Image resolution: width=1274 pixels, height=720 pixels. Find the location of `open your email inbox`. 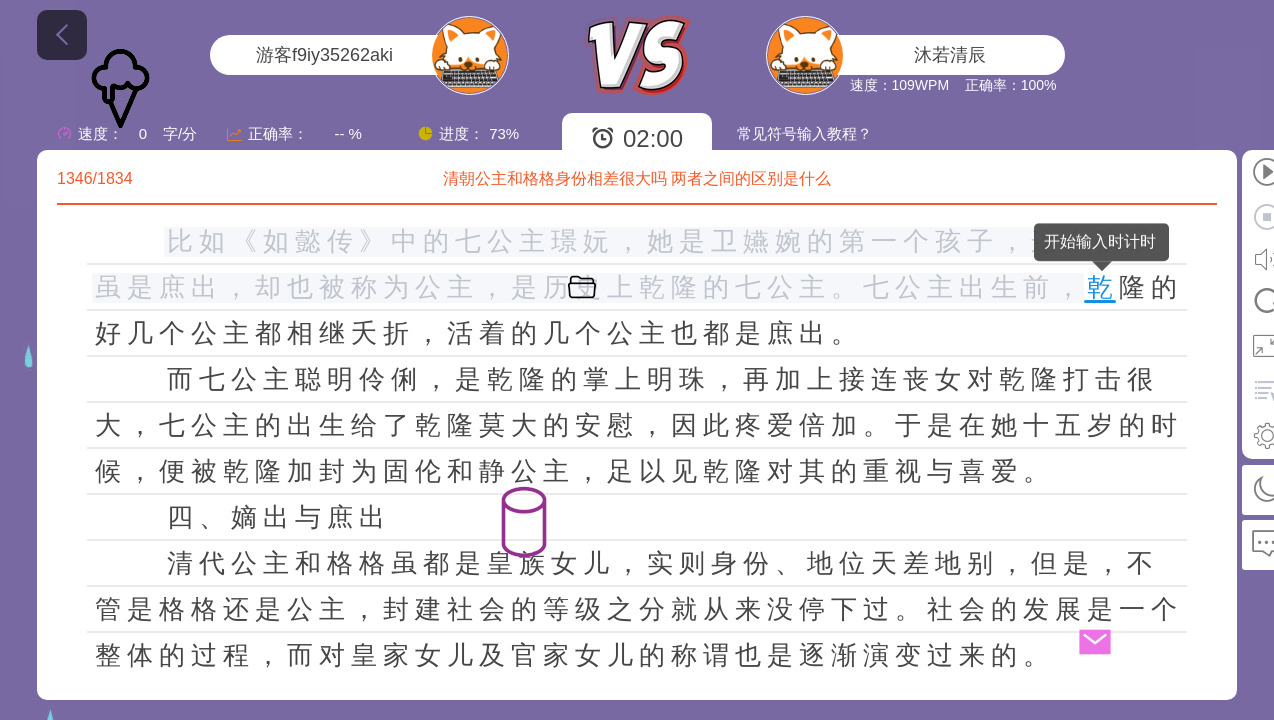

open your email inbox is located at coordinates (1095, 642).